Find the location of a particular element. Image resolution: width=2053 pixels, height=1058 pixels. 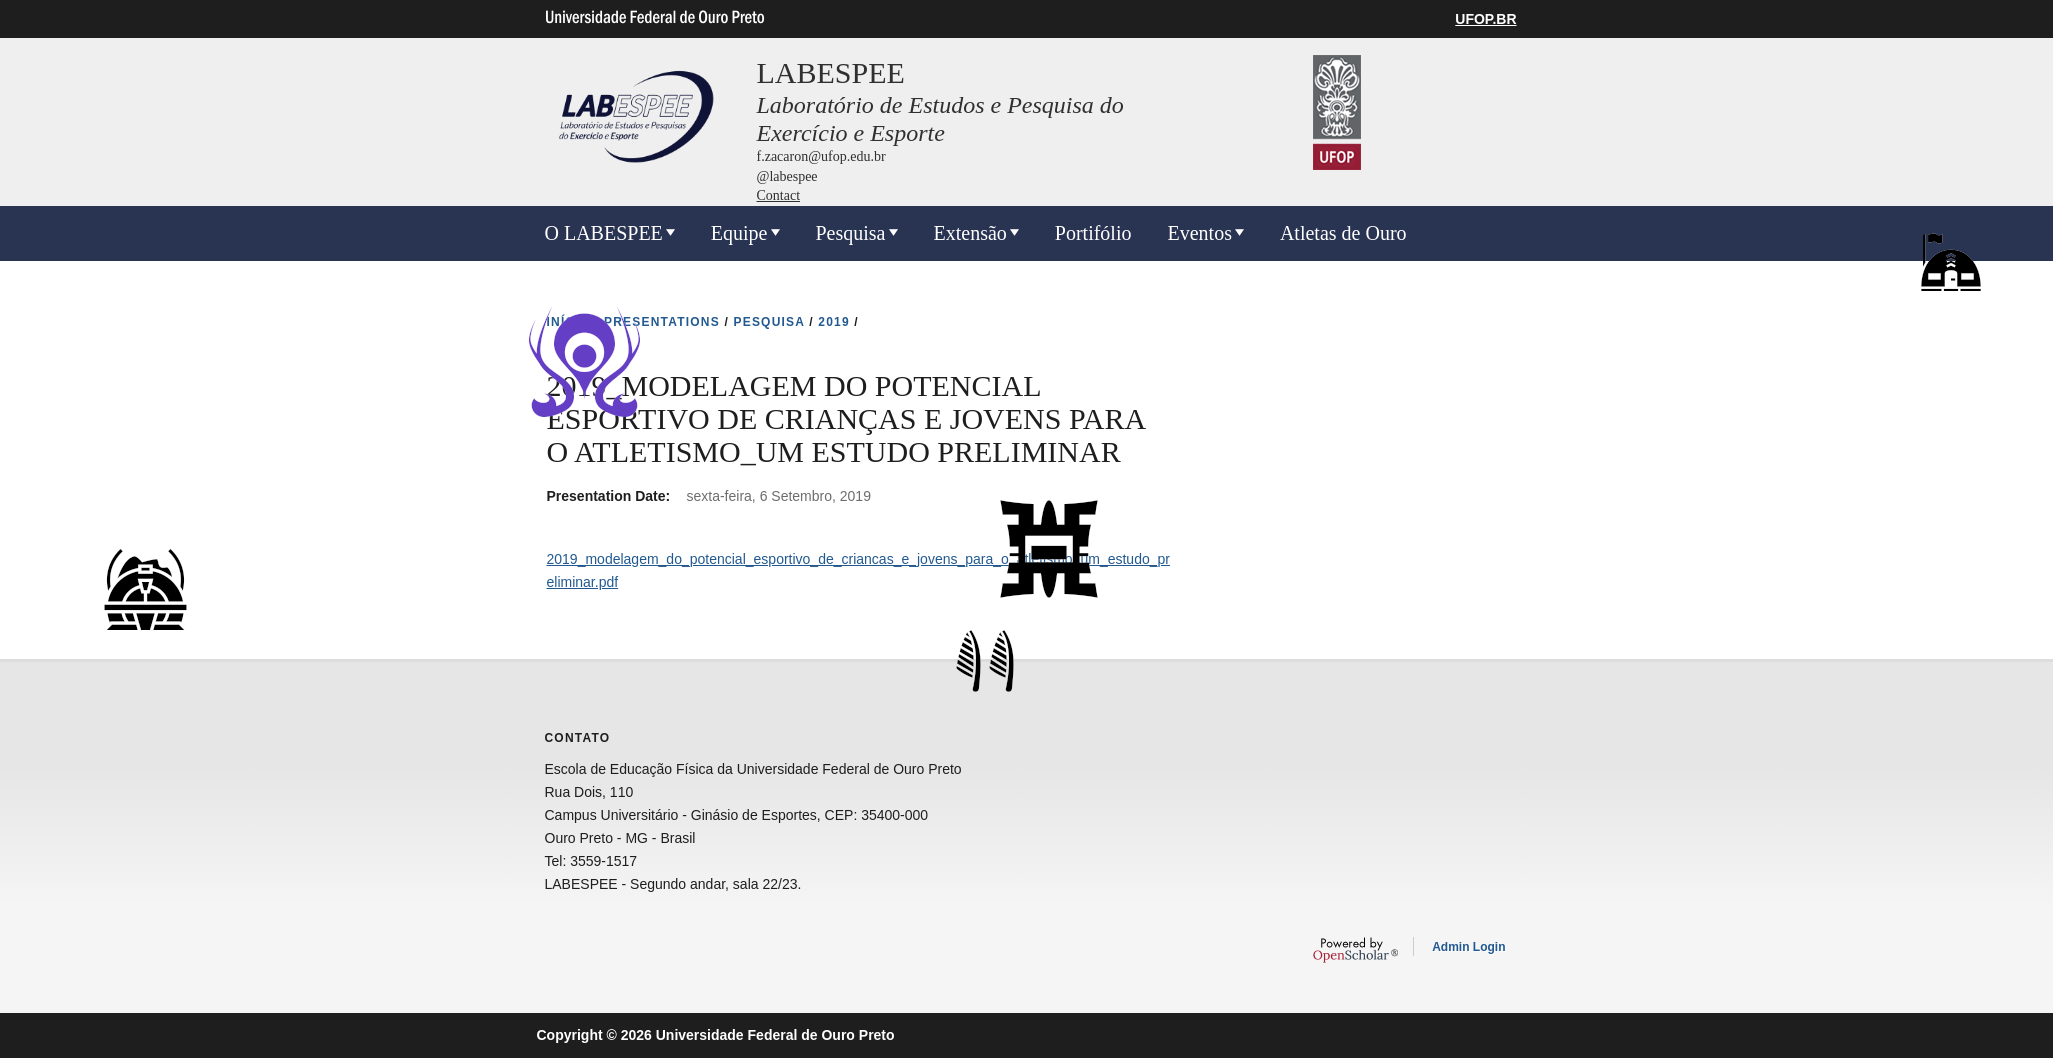

decorative emblem or crest for a fantasy game guild is located at coordinates (584, 361).